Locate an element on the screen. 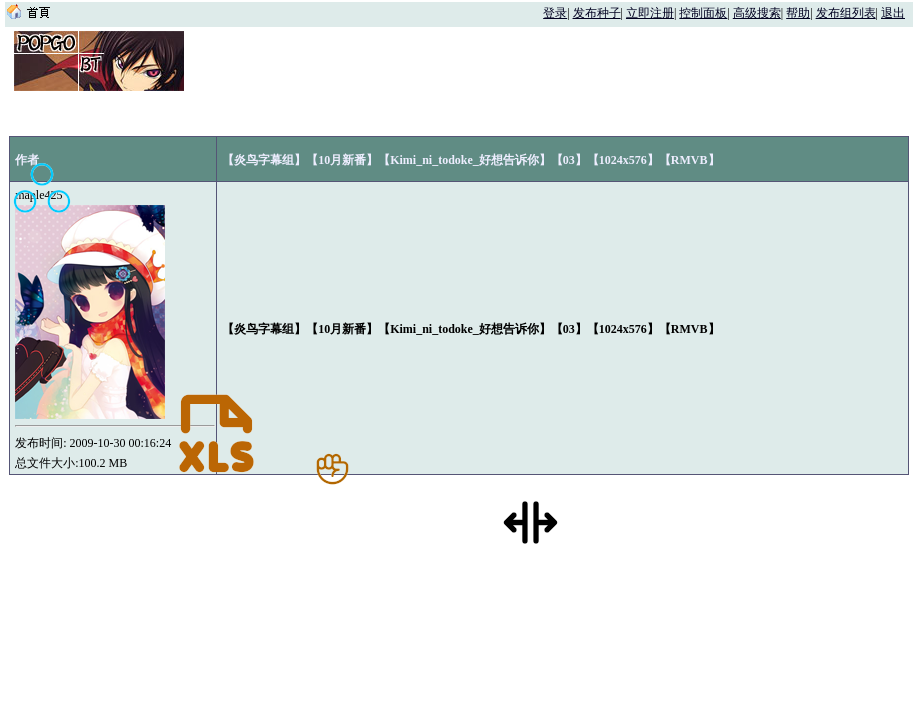 The height and width of the screenshot is (720, 918). split view horizontally is located at coordinates (530, 522).